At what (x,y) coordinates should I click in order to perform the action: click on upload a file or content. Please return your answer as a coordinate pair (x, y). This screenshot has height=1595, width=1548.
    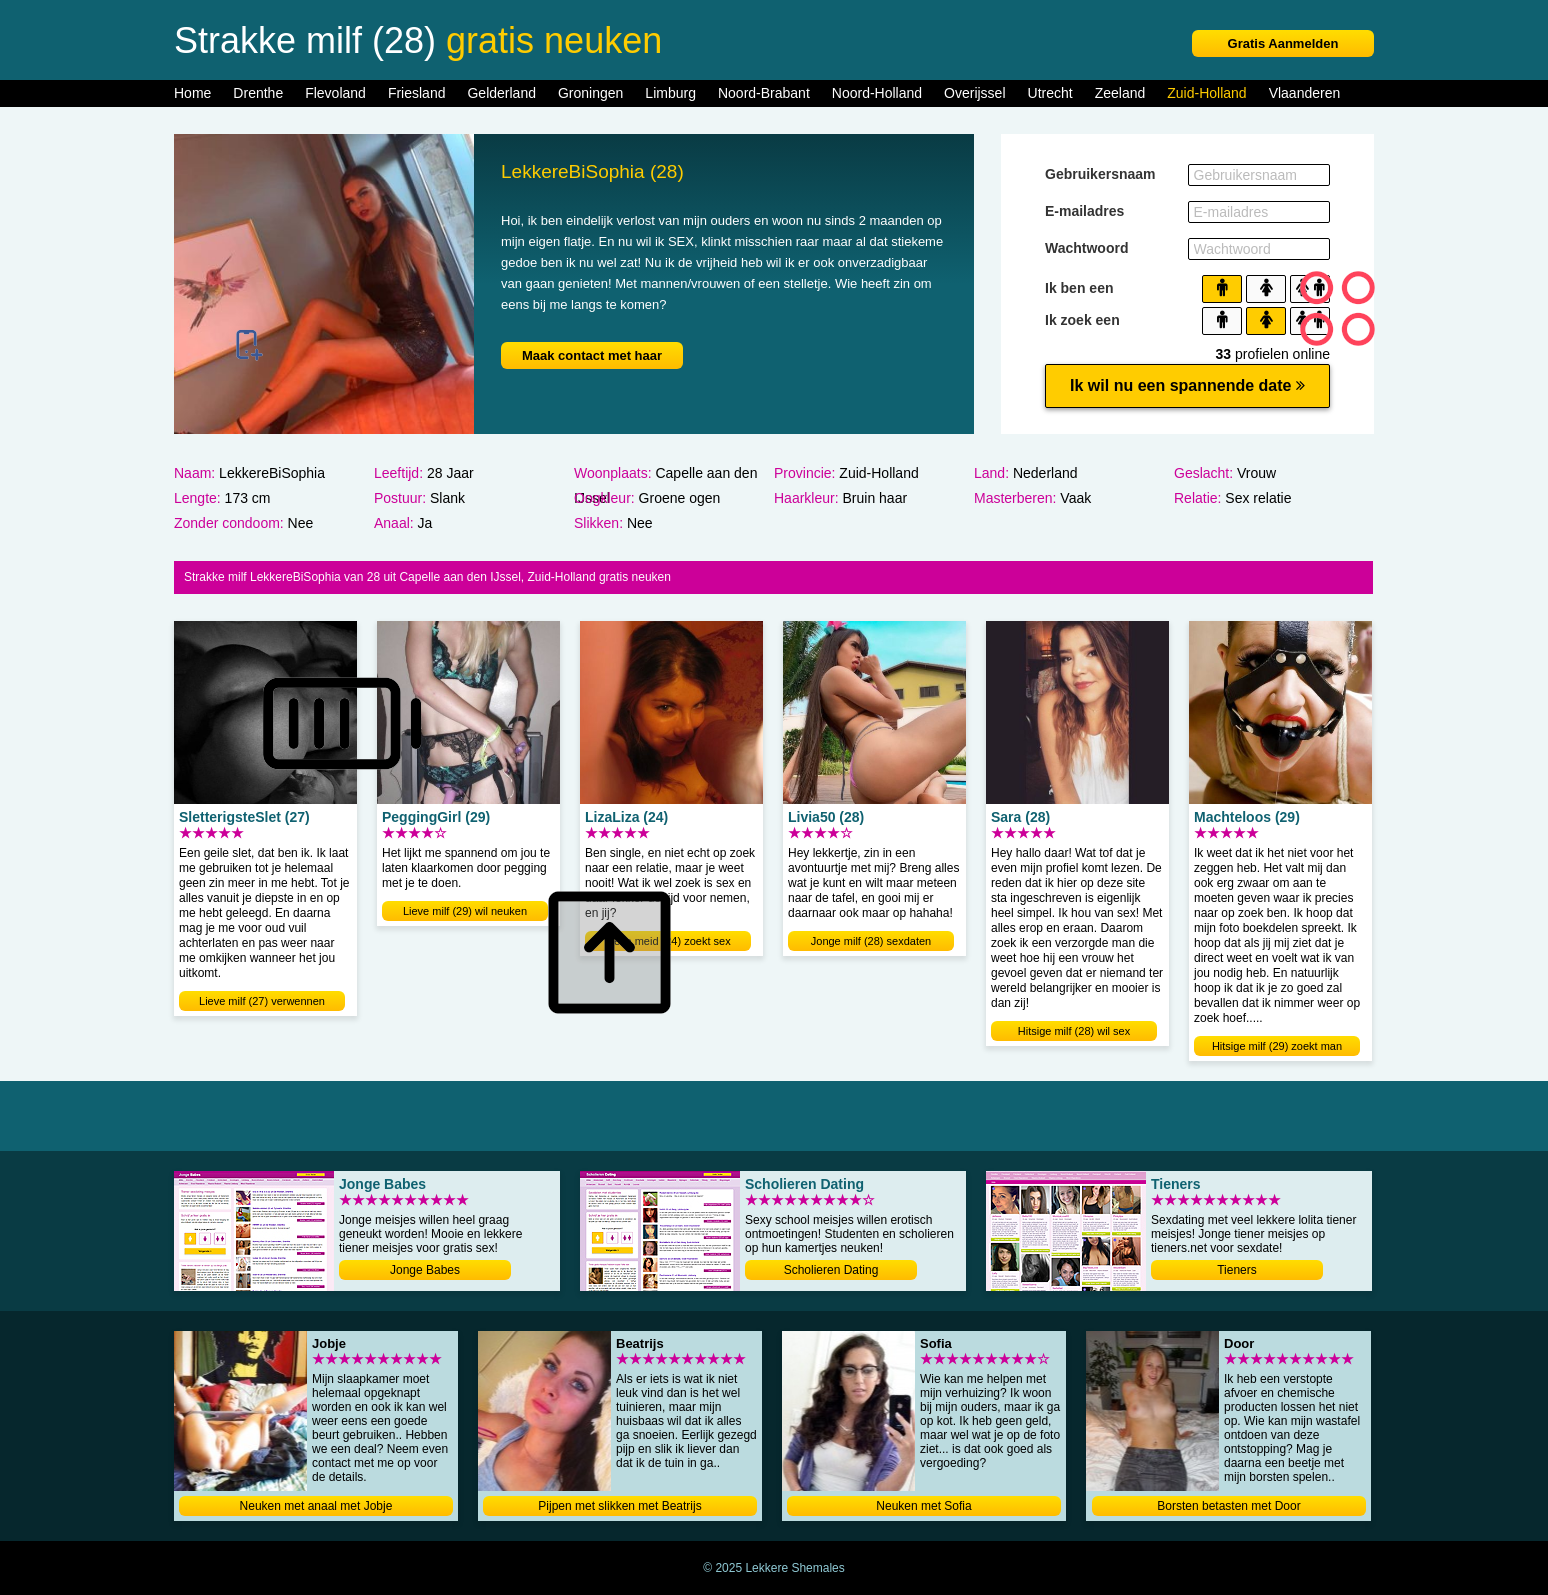
    Looking at the image, I should click on (609, 952).